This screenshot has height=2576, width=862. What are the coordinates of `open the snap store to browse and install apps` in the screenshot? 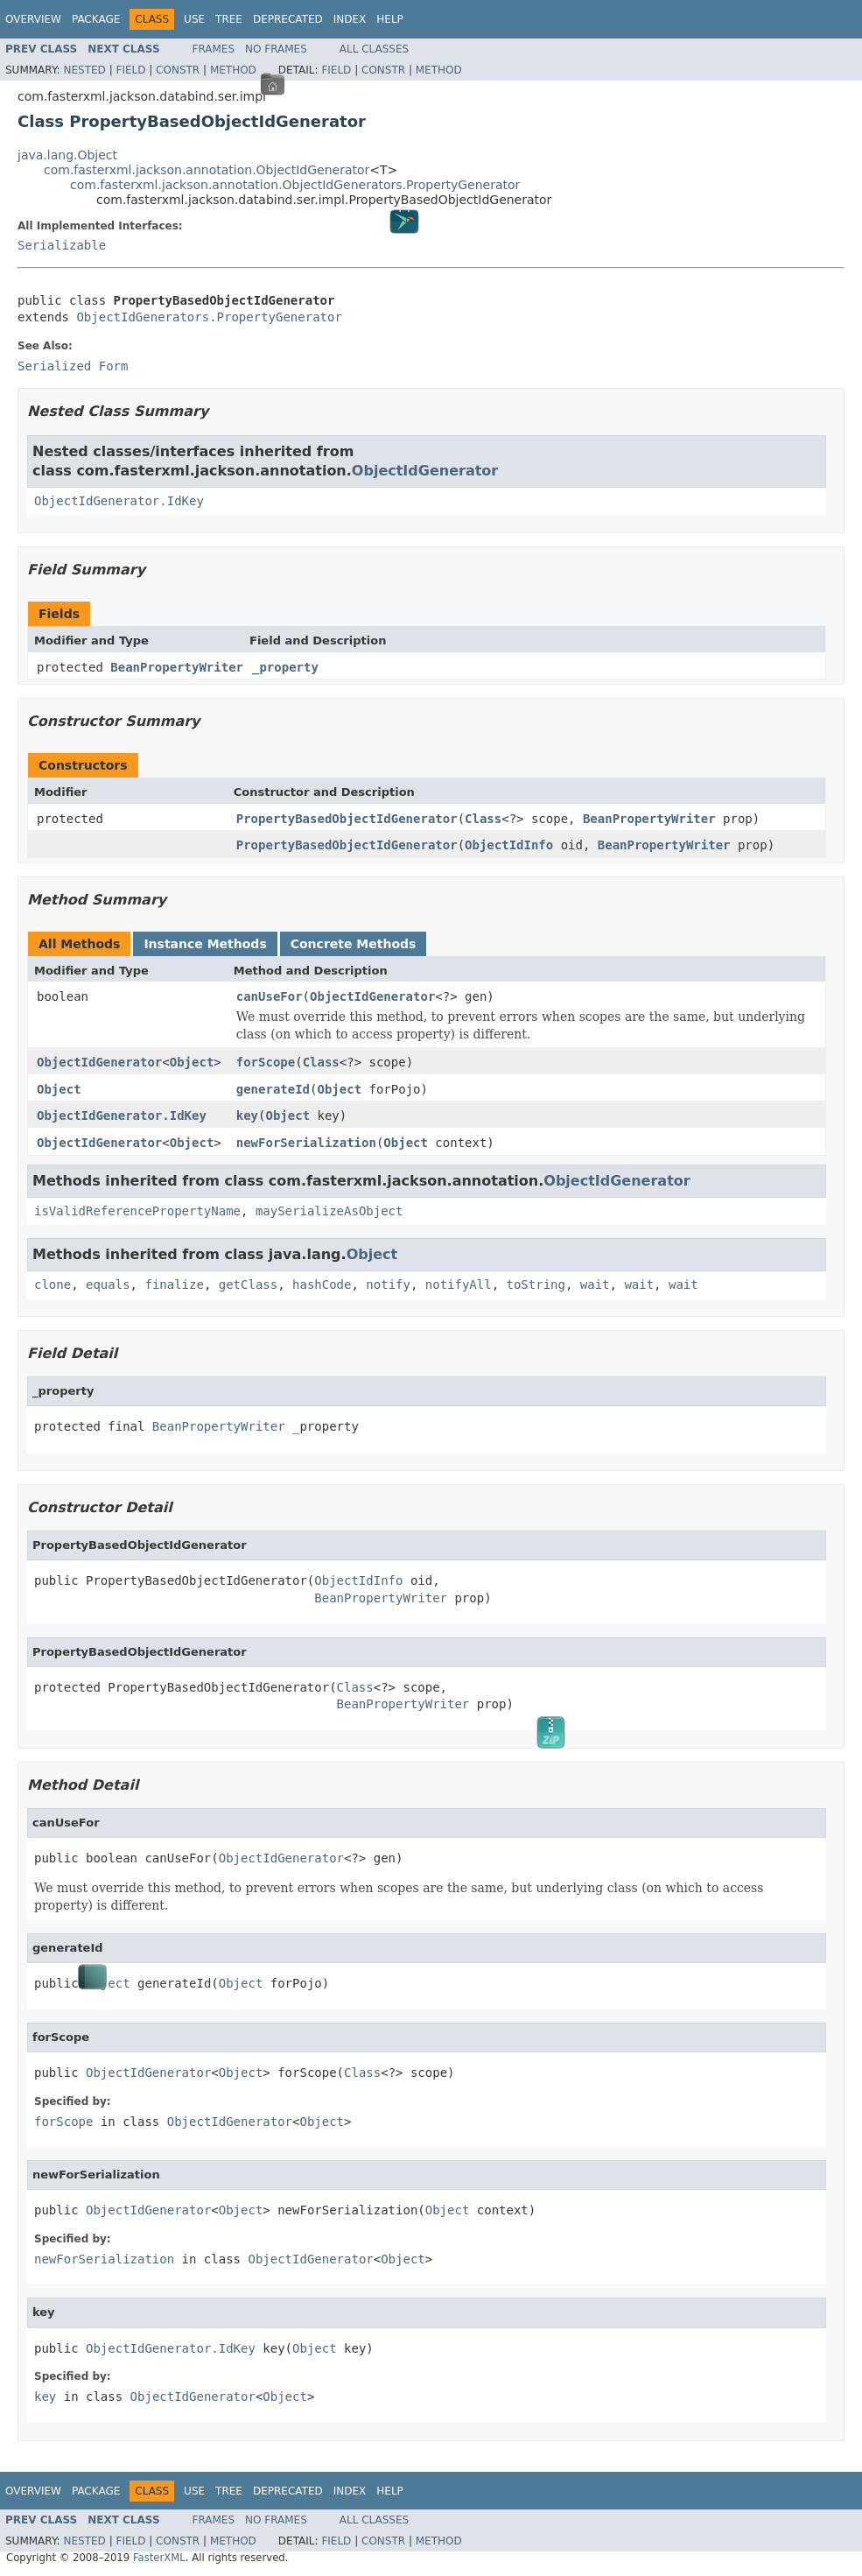 It's located at (404, 222).